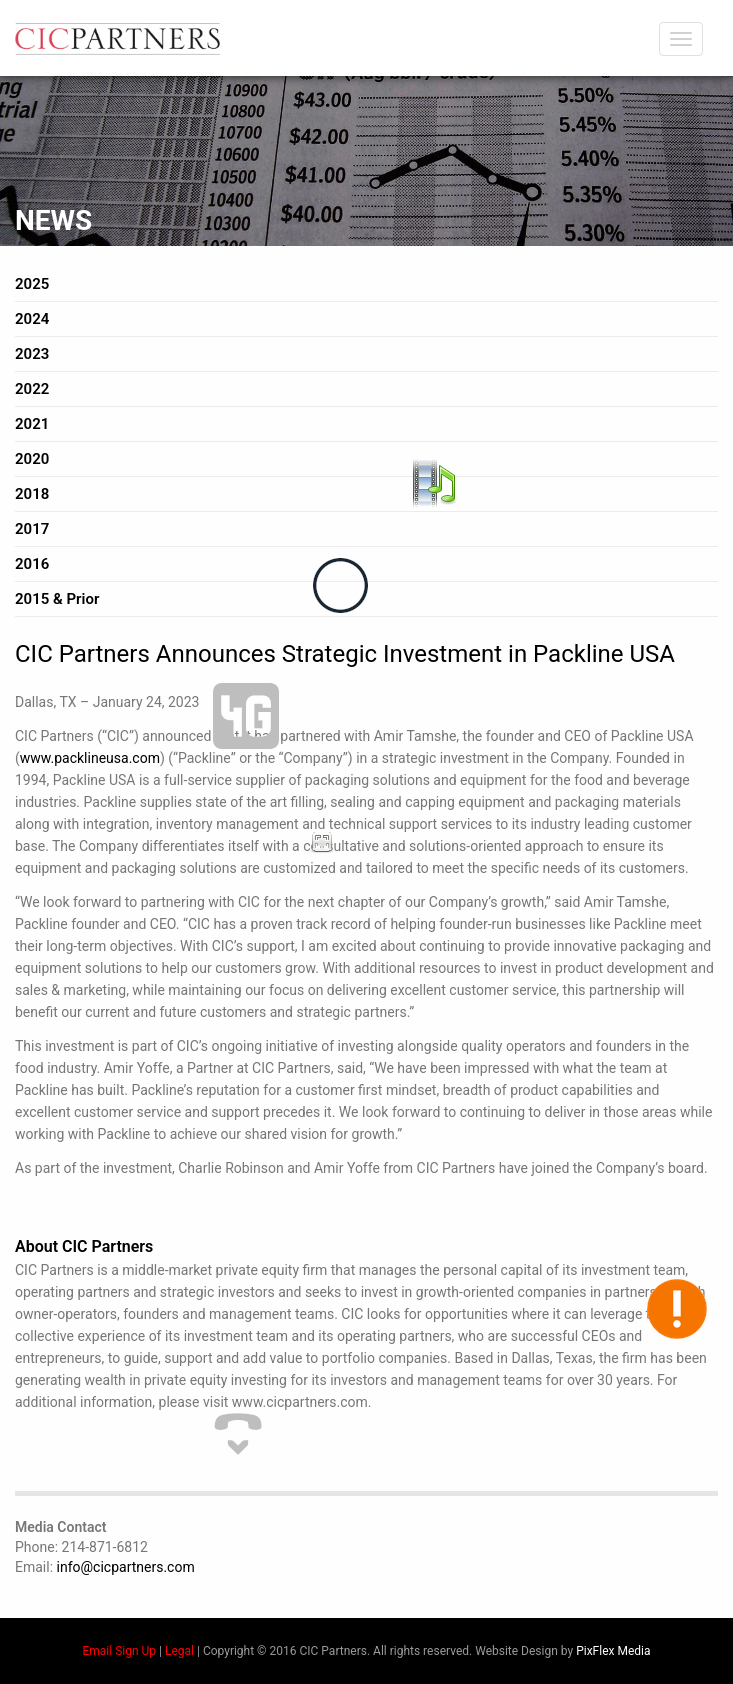 The image size is (733, 1684). Describe the element at coordinates (340, 585) in the screenshot. I see `indicates fullwidth input mode is active` at that location.